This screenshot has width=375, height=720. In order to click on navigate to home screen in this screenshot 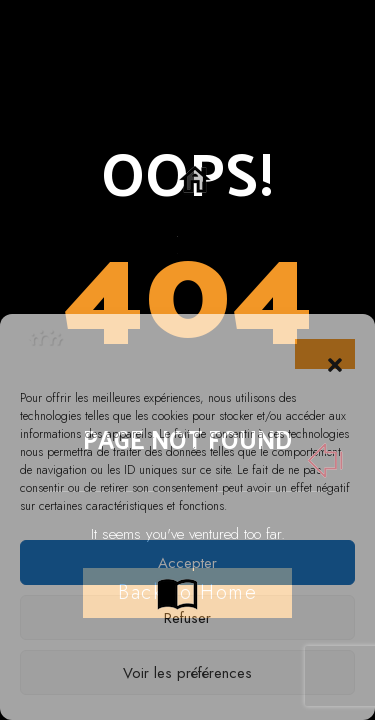, I will do `click(195, 180)`.